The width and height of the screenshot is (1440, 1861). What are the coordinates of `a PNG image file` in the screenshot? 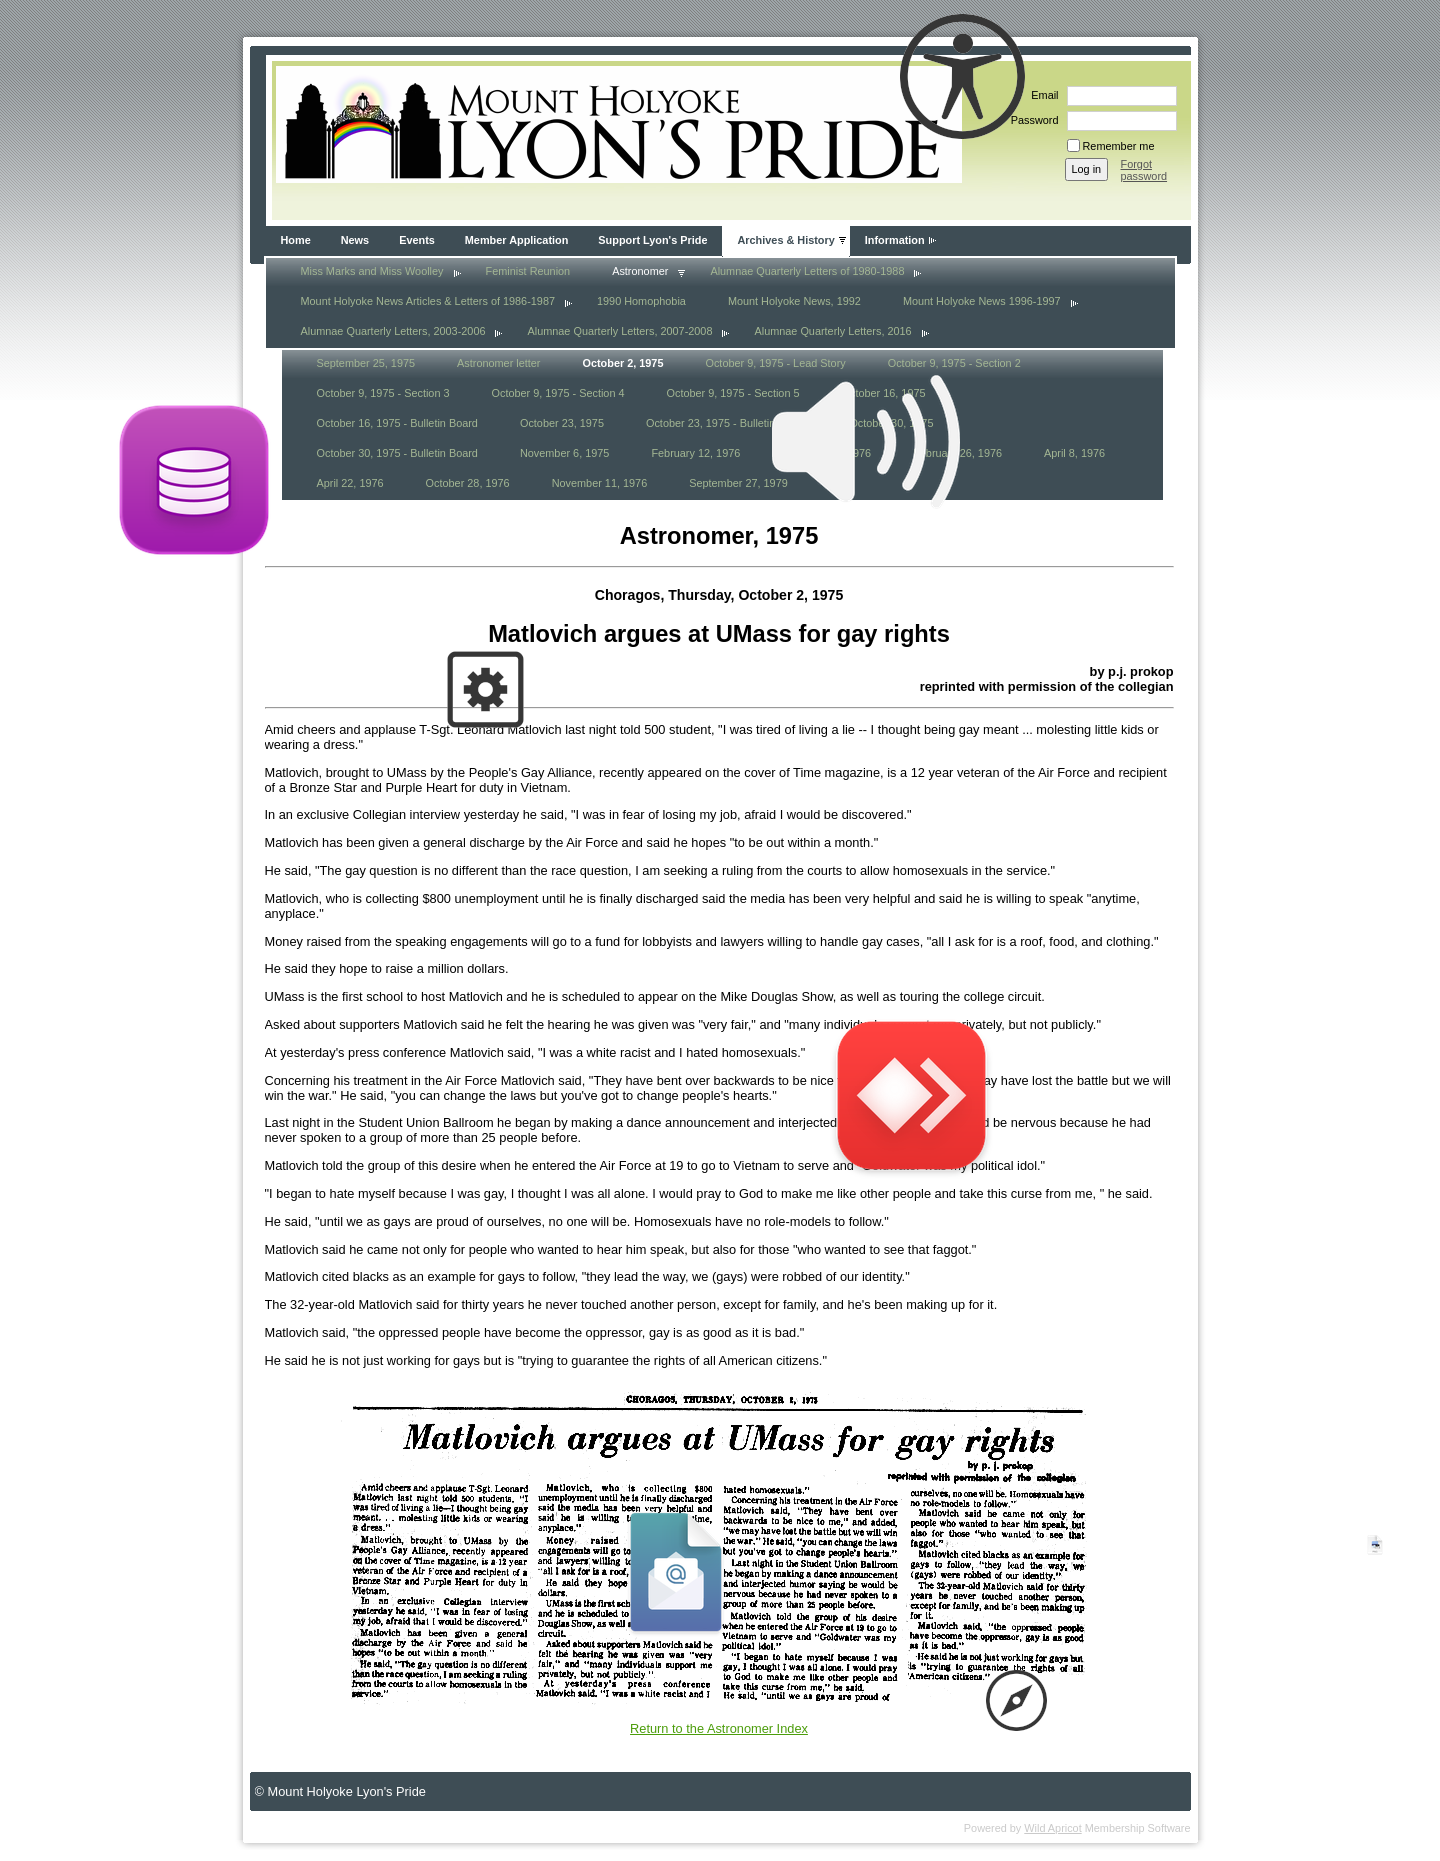 It's located at (1375, 1545).